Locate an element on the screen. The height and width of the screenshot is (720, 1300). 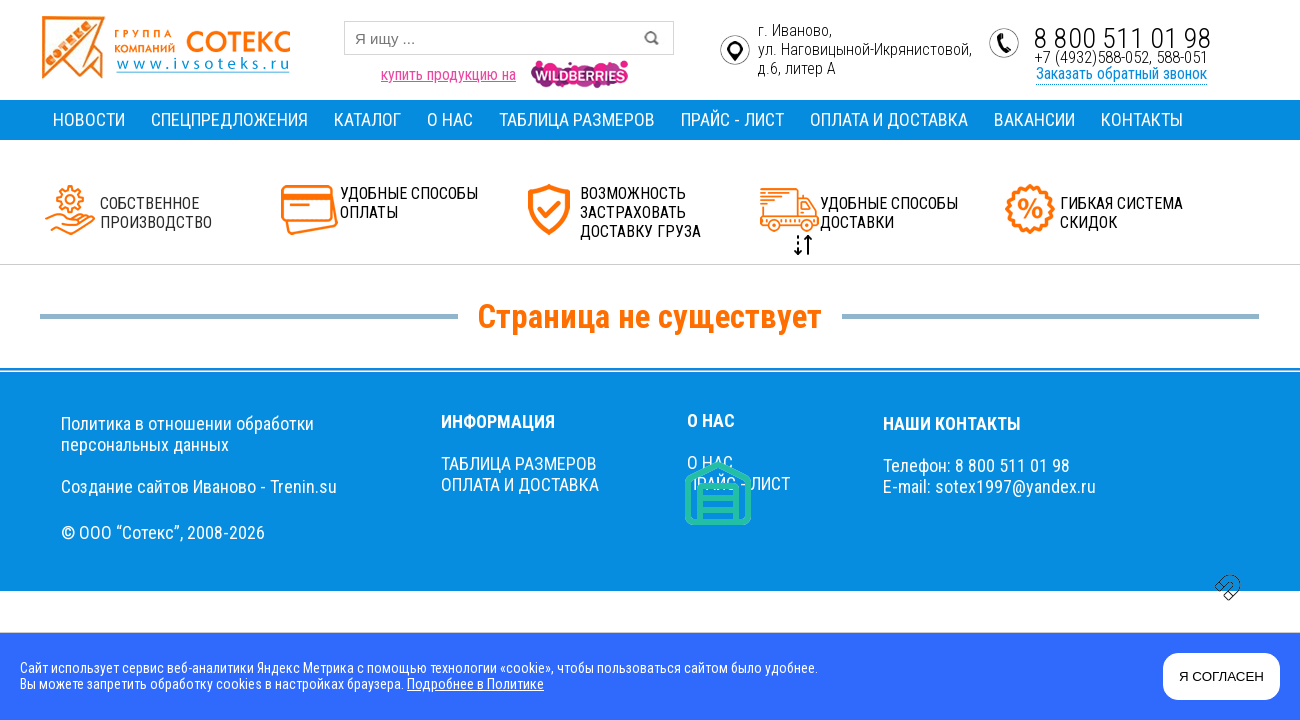
attract or pull related items together is located at coordinates (1228, 587).